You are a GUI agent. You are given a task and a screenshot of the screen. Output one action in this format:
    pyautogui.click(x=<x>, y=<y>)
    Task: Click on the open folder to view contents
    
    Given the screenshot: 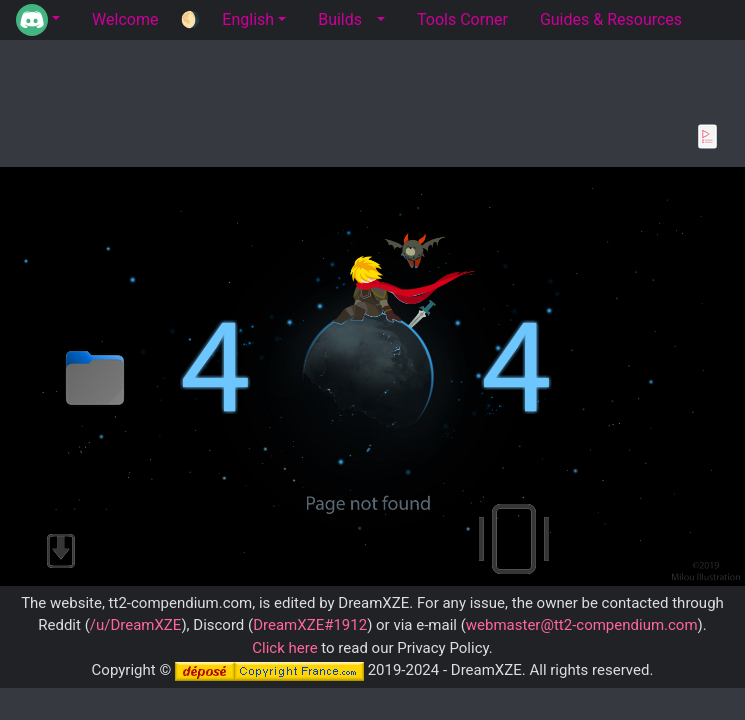 What is the action you would take?
    pyautogui.click(x=95, y=378)
    